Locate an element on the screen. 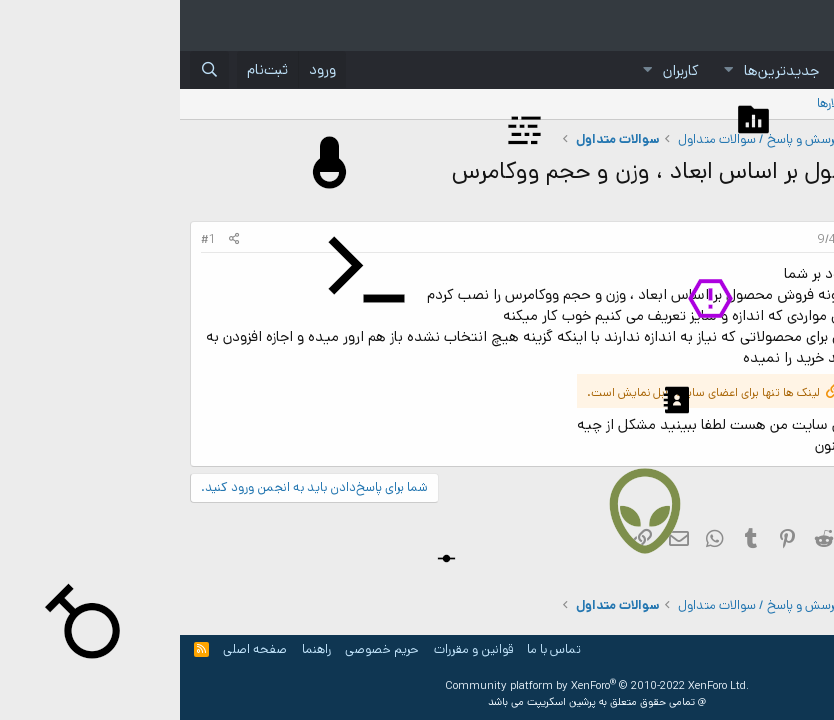  open analytics or reports folder is located at coordinates (753, 119).